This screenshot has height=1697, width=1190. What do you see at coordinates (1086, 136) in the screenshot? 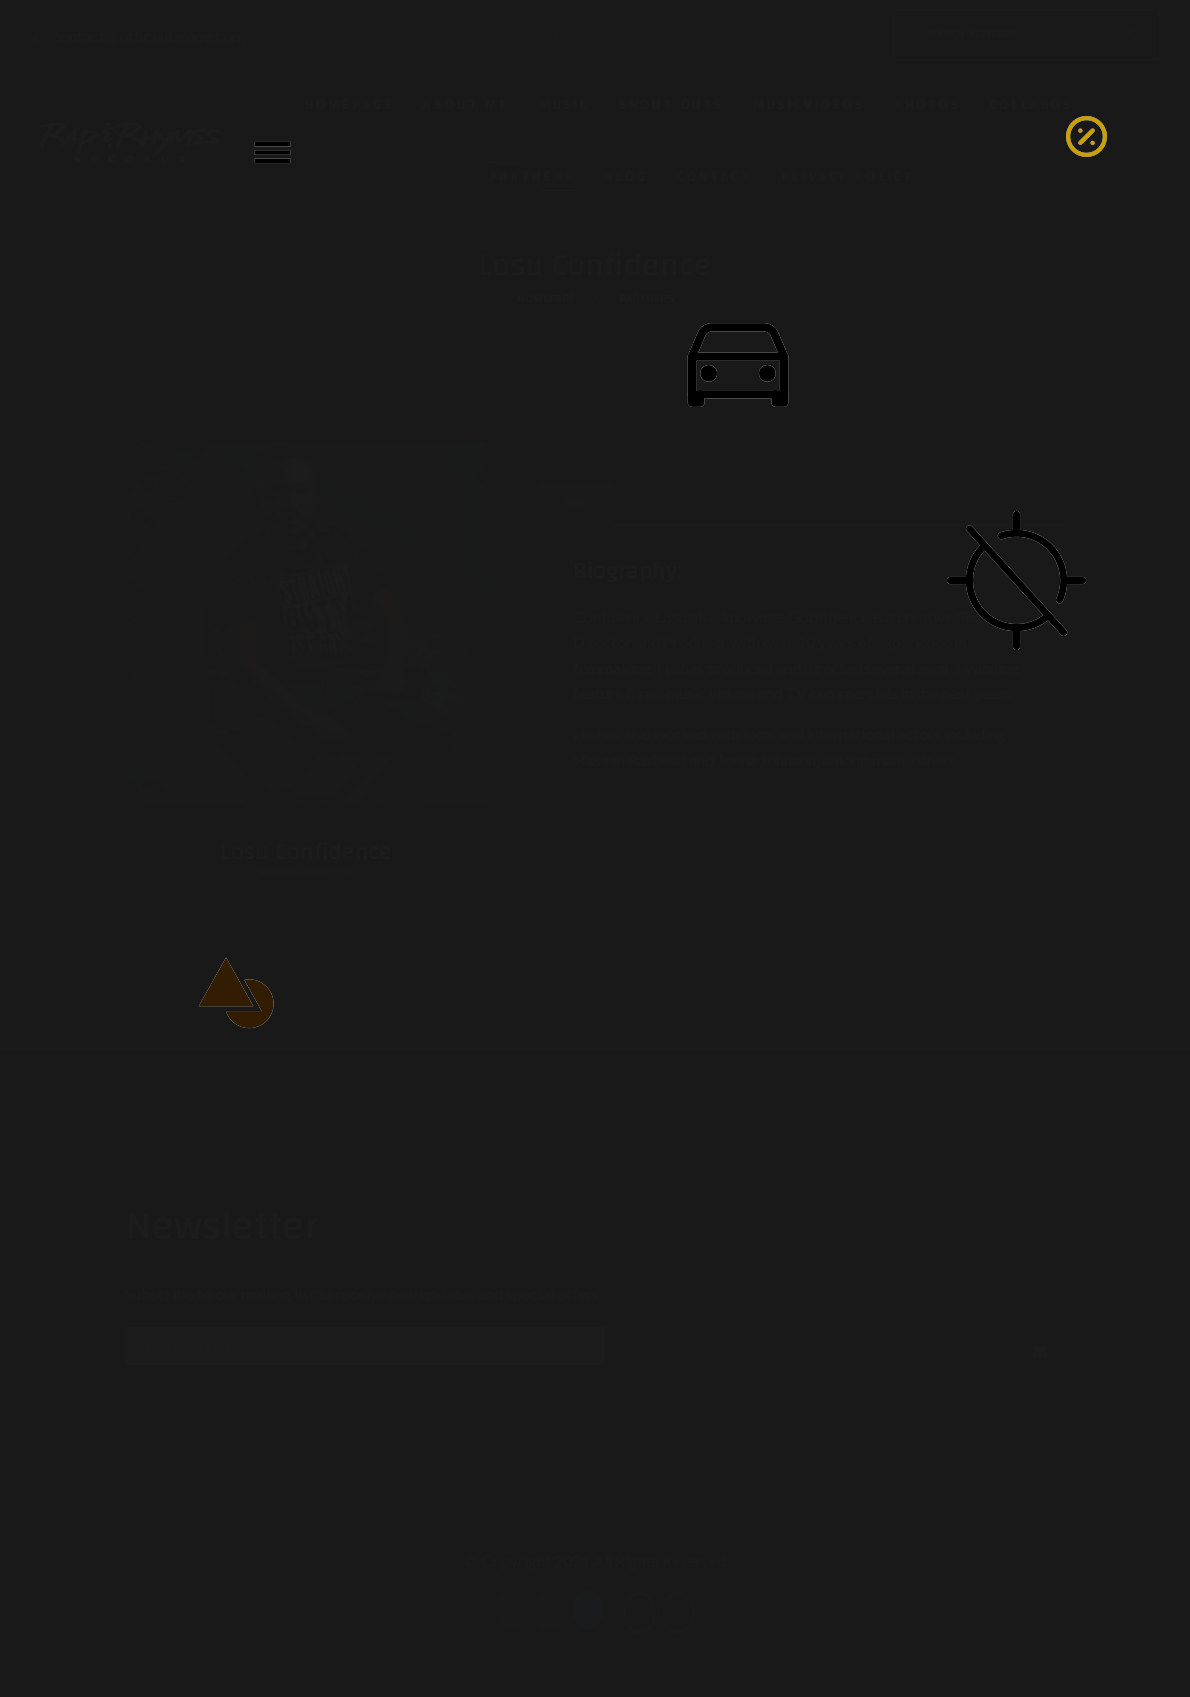
I see `view discount or percentage-based promotion` at bounding box center [1086, 136].